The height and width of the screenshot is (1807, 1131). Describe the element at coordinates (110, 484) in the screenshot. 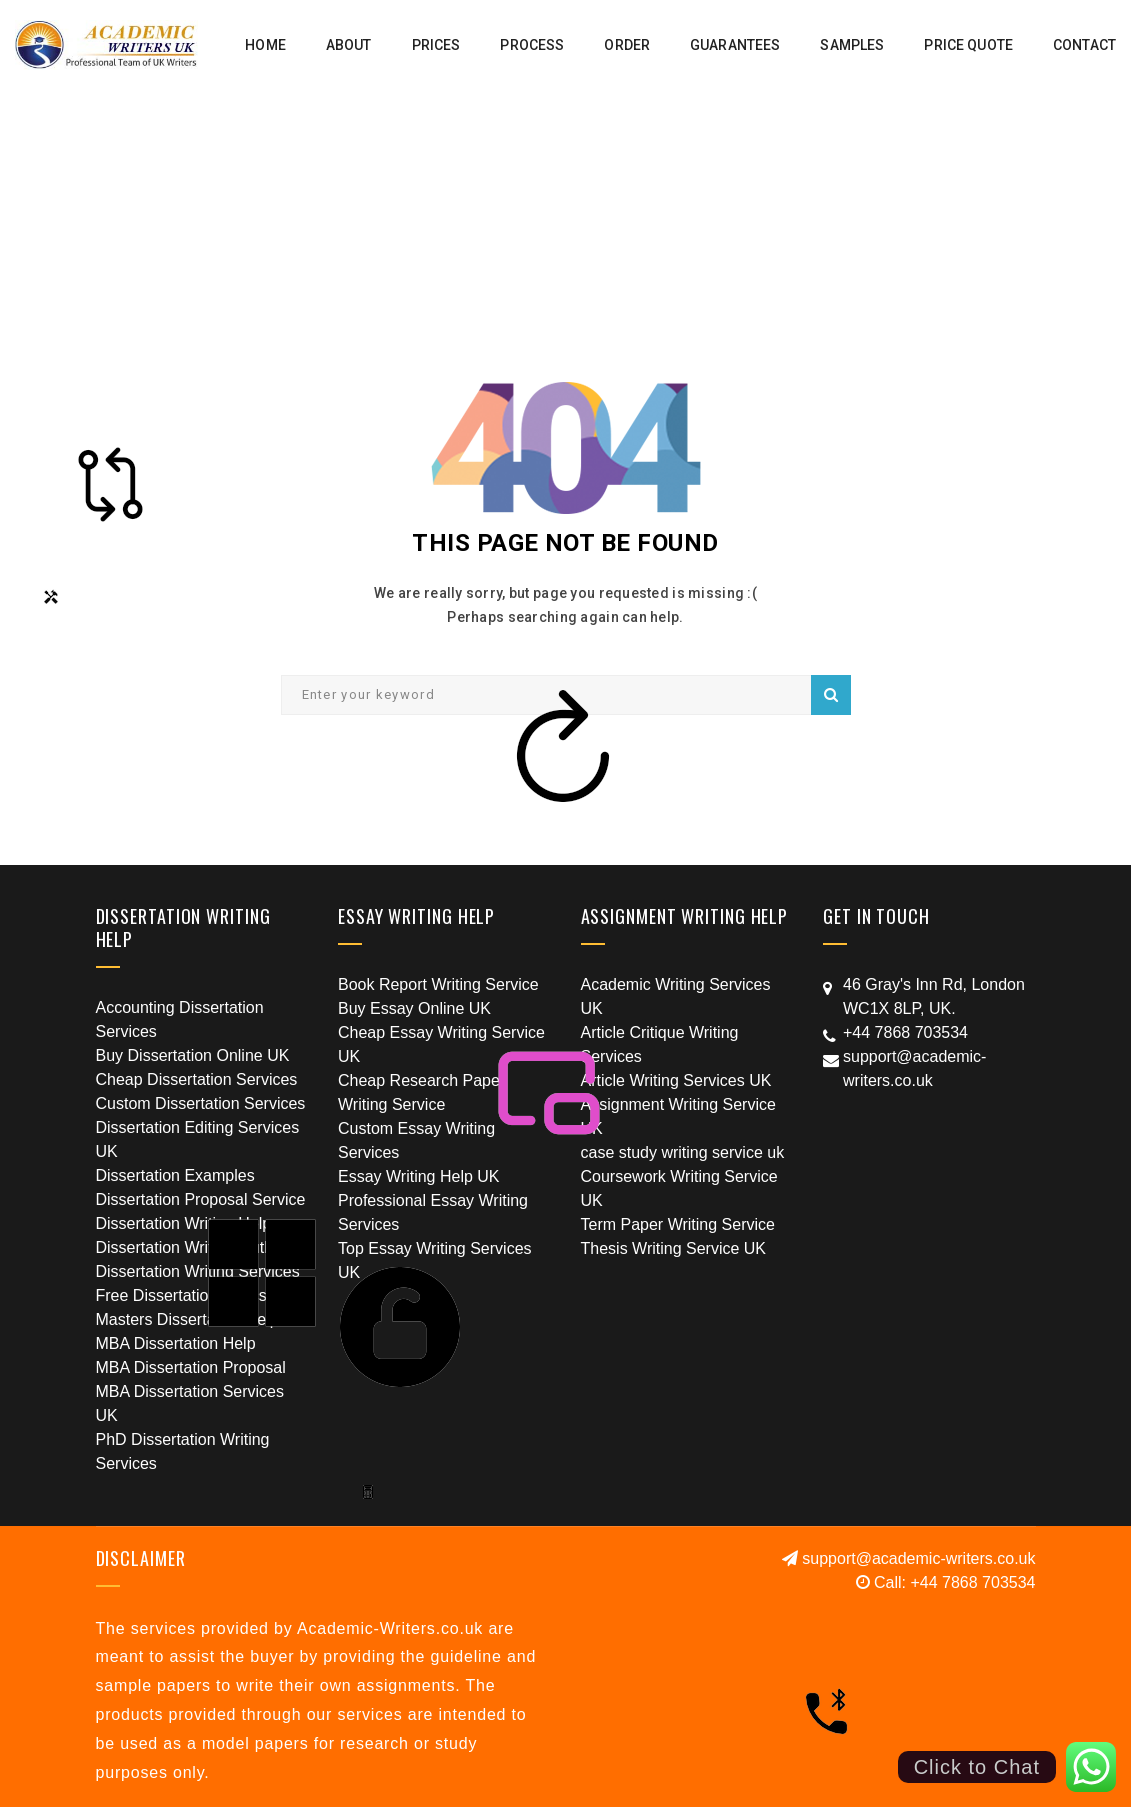

I see `compare branches or code versions` at that location.